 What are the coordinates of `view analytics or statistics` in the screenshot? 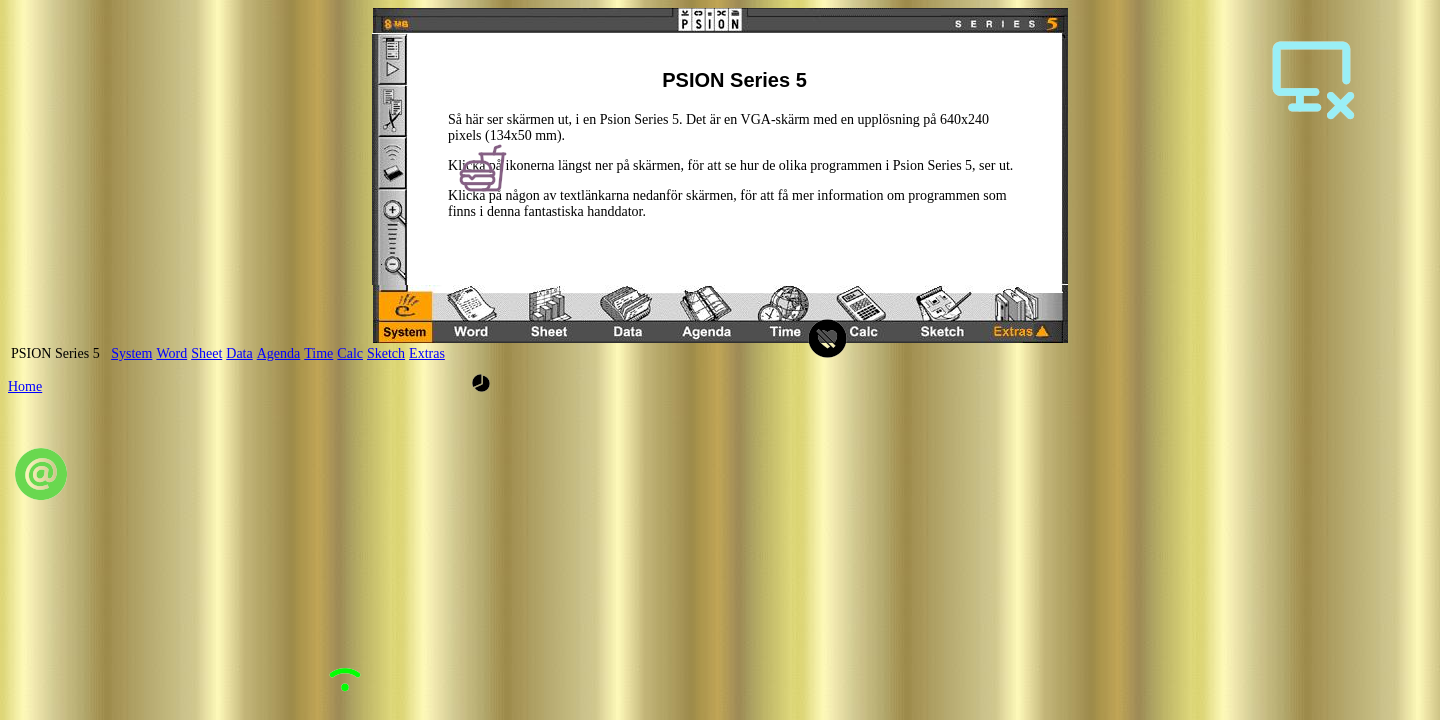 It's located at (481, 383).